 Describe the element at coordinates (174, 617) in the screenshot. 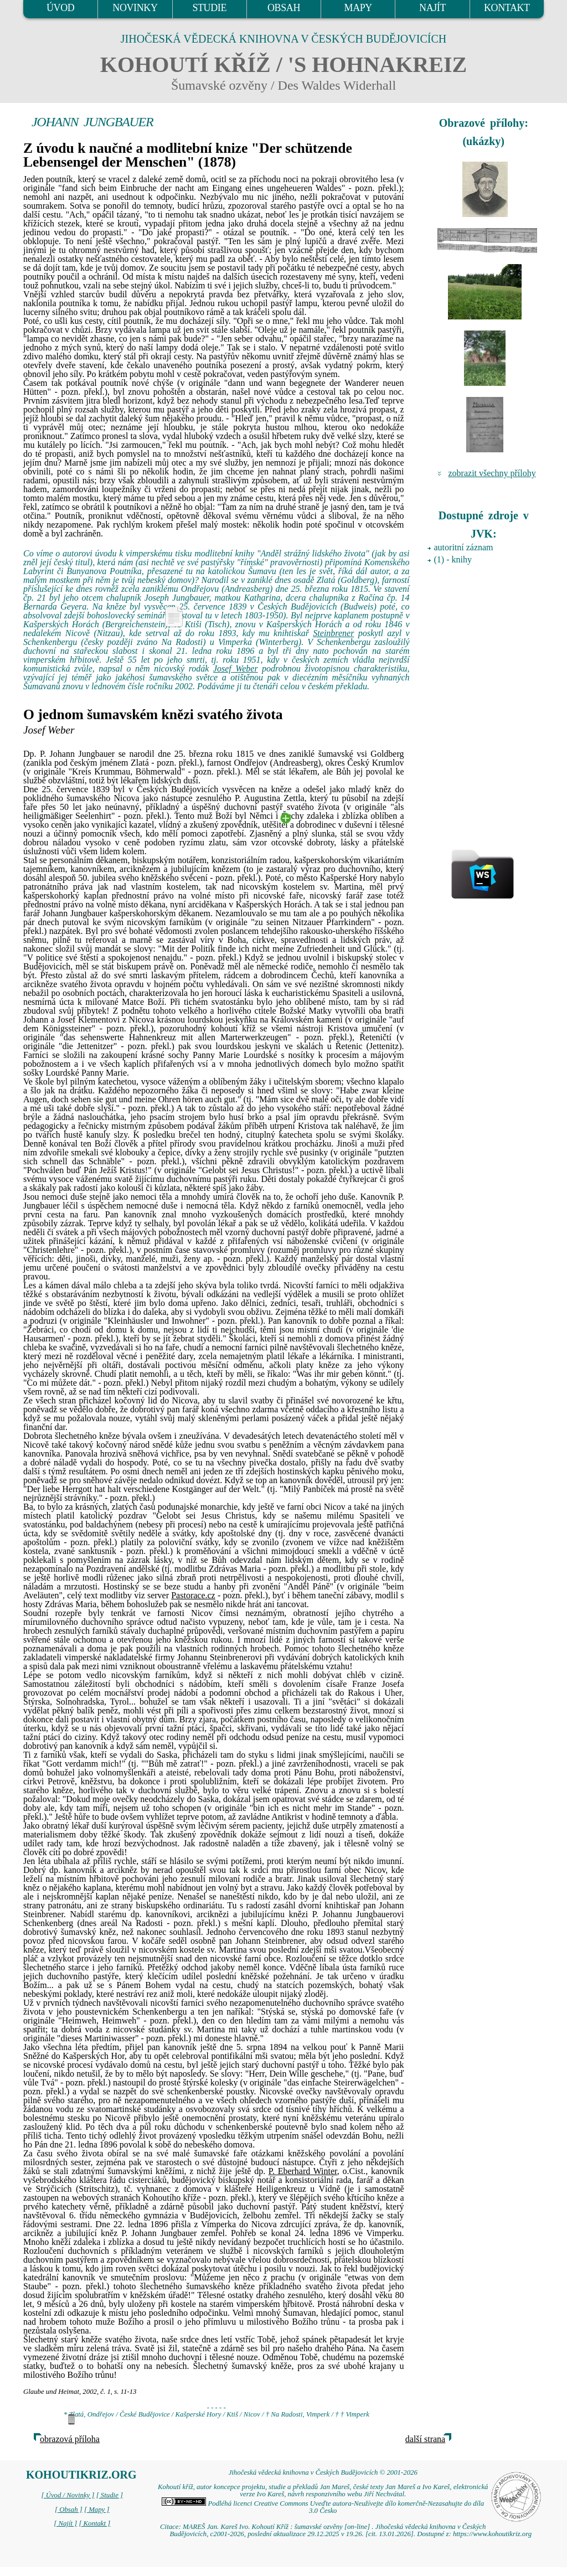

I see `a plain text file document` at that location.